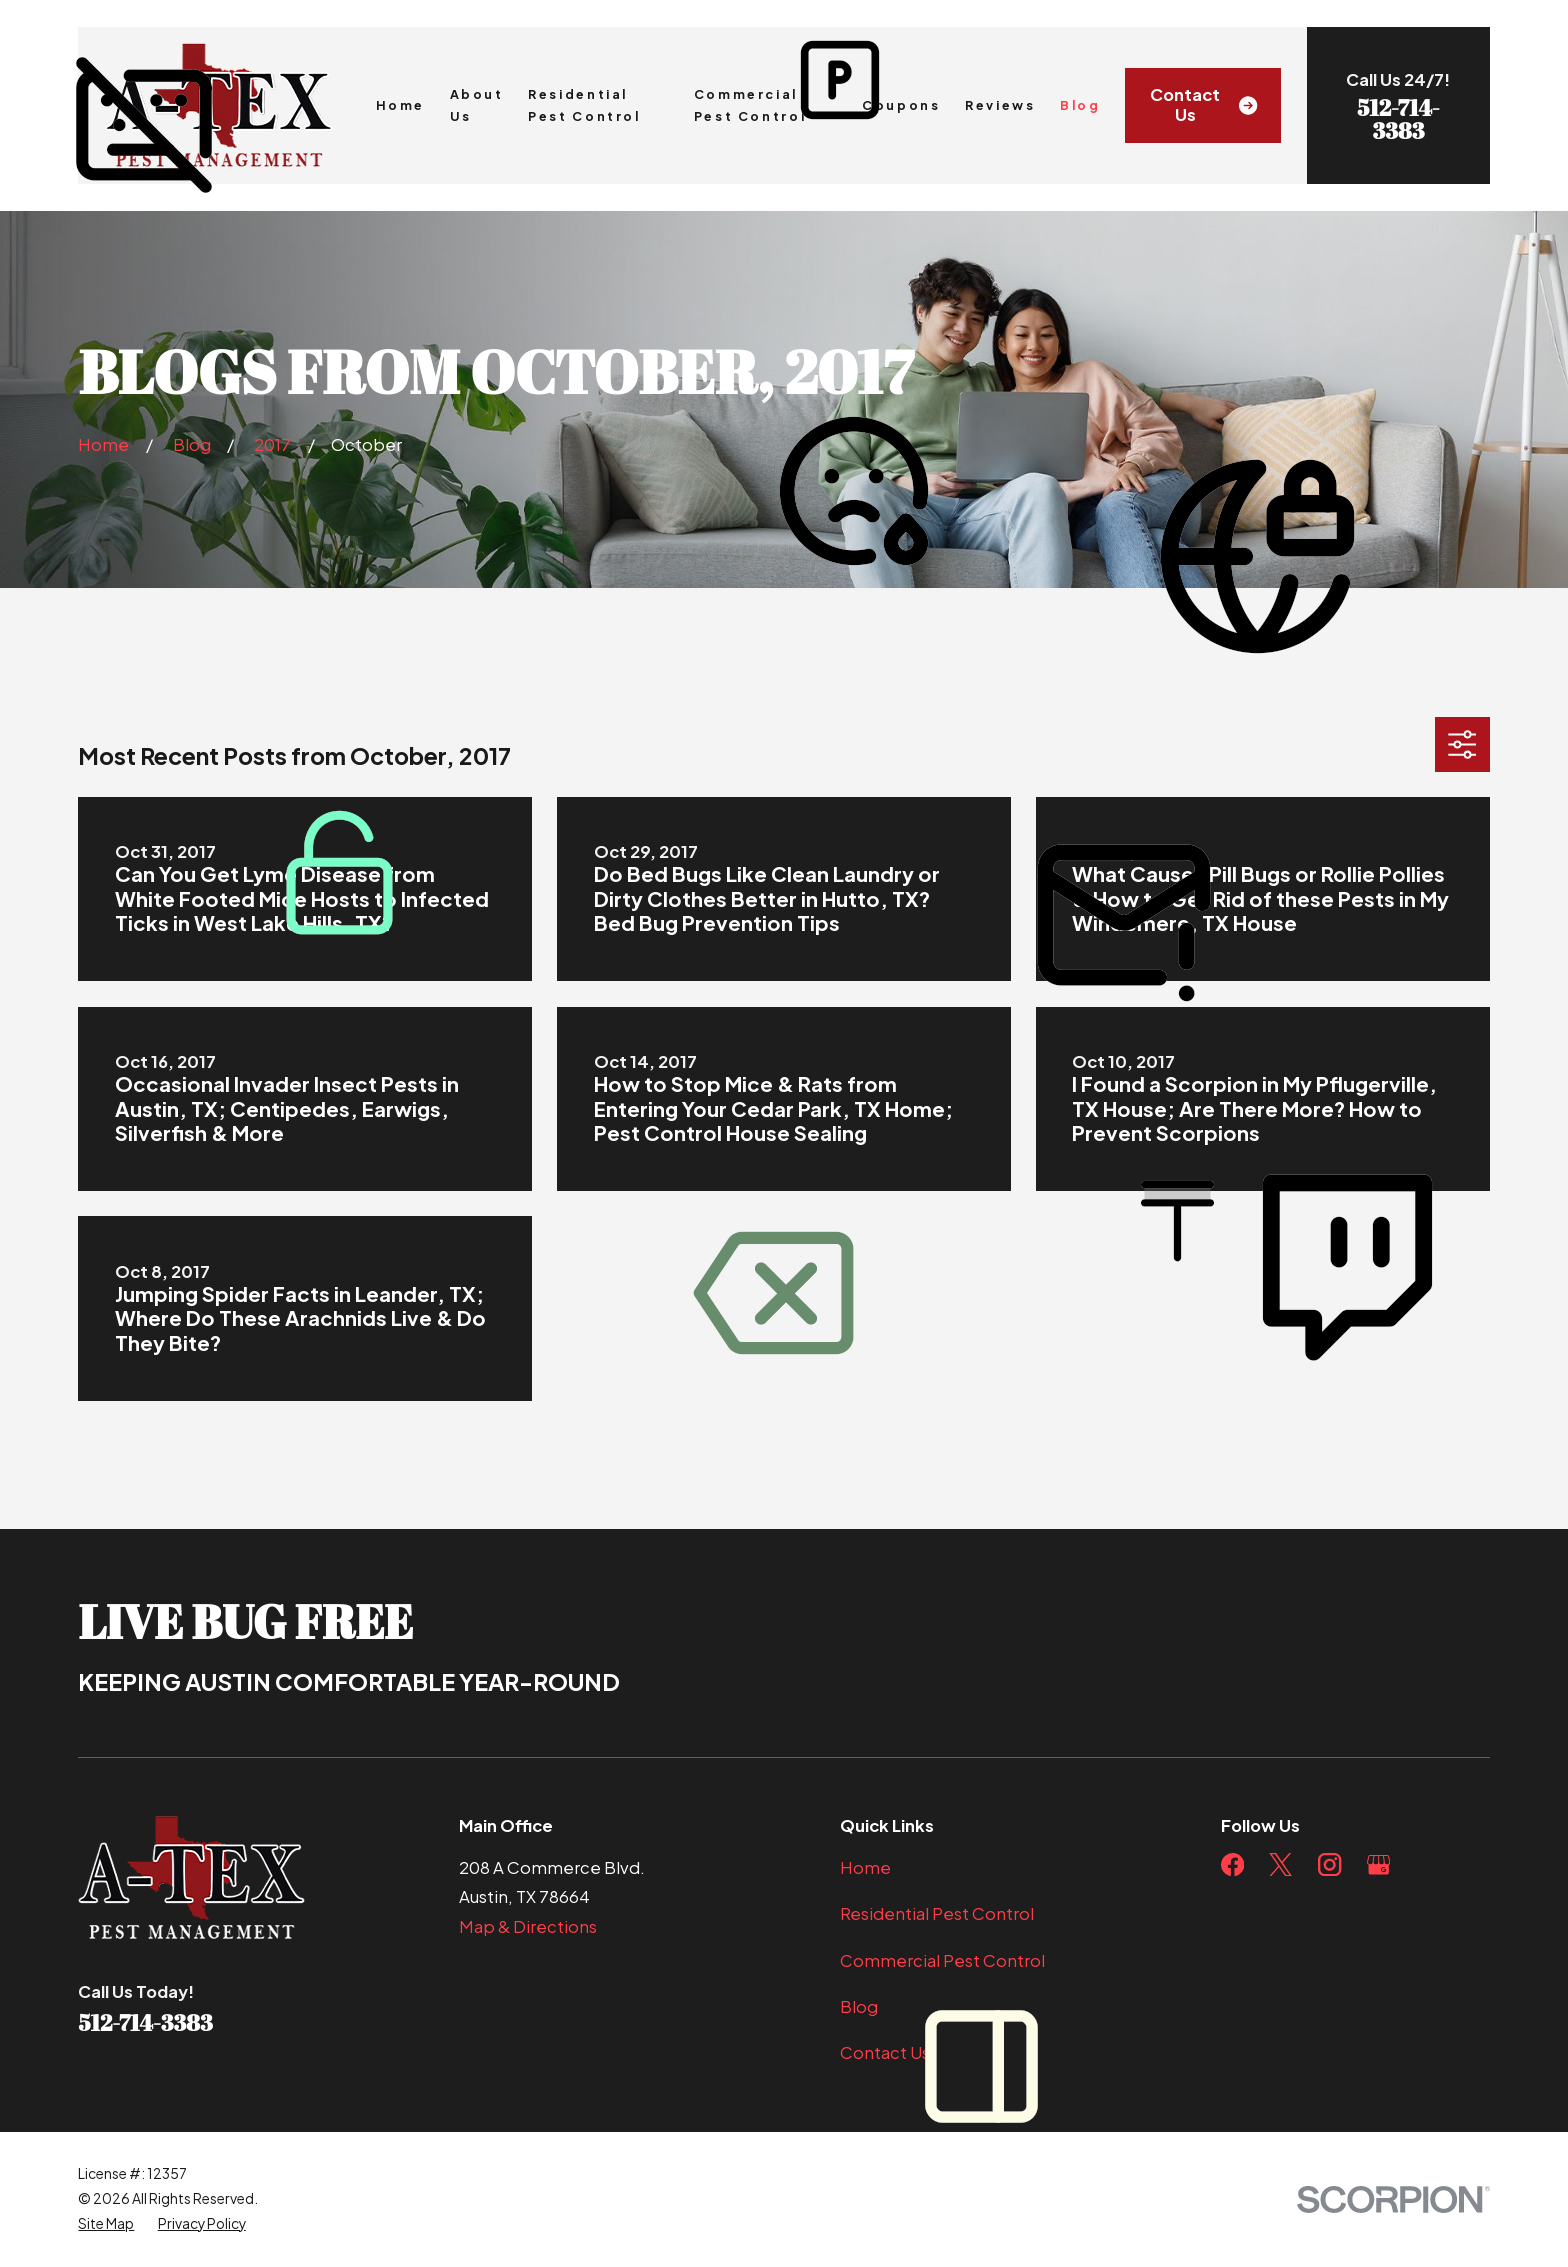 This screenshot has width=1568, height=2267. What do you see at coordinates (981, 2066) in the screenshot?
I see `toggle right sidebar panel` at bounding box center [981, 2066].